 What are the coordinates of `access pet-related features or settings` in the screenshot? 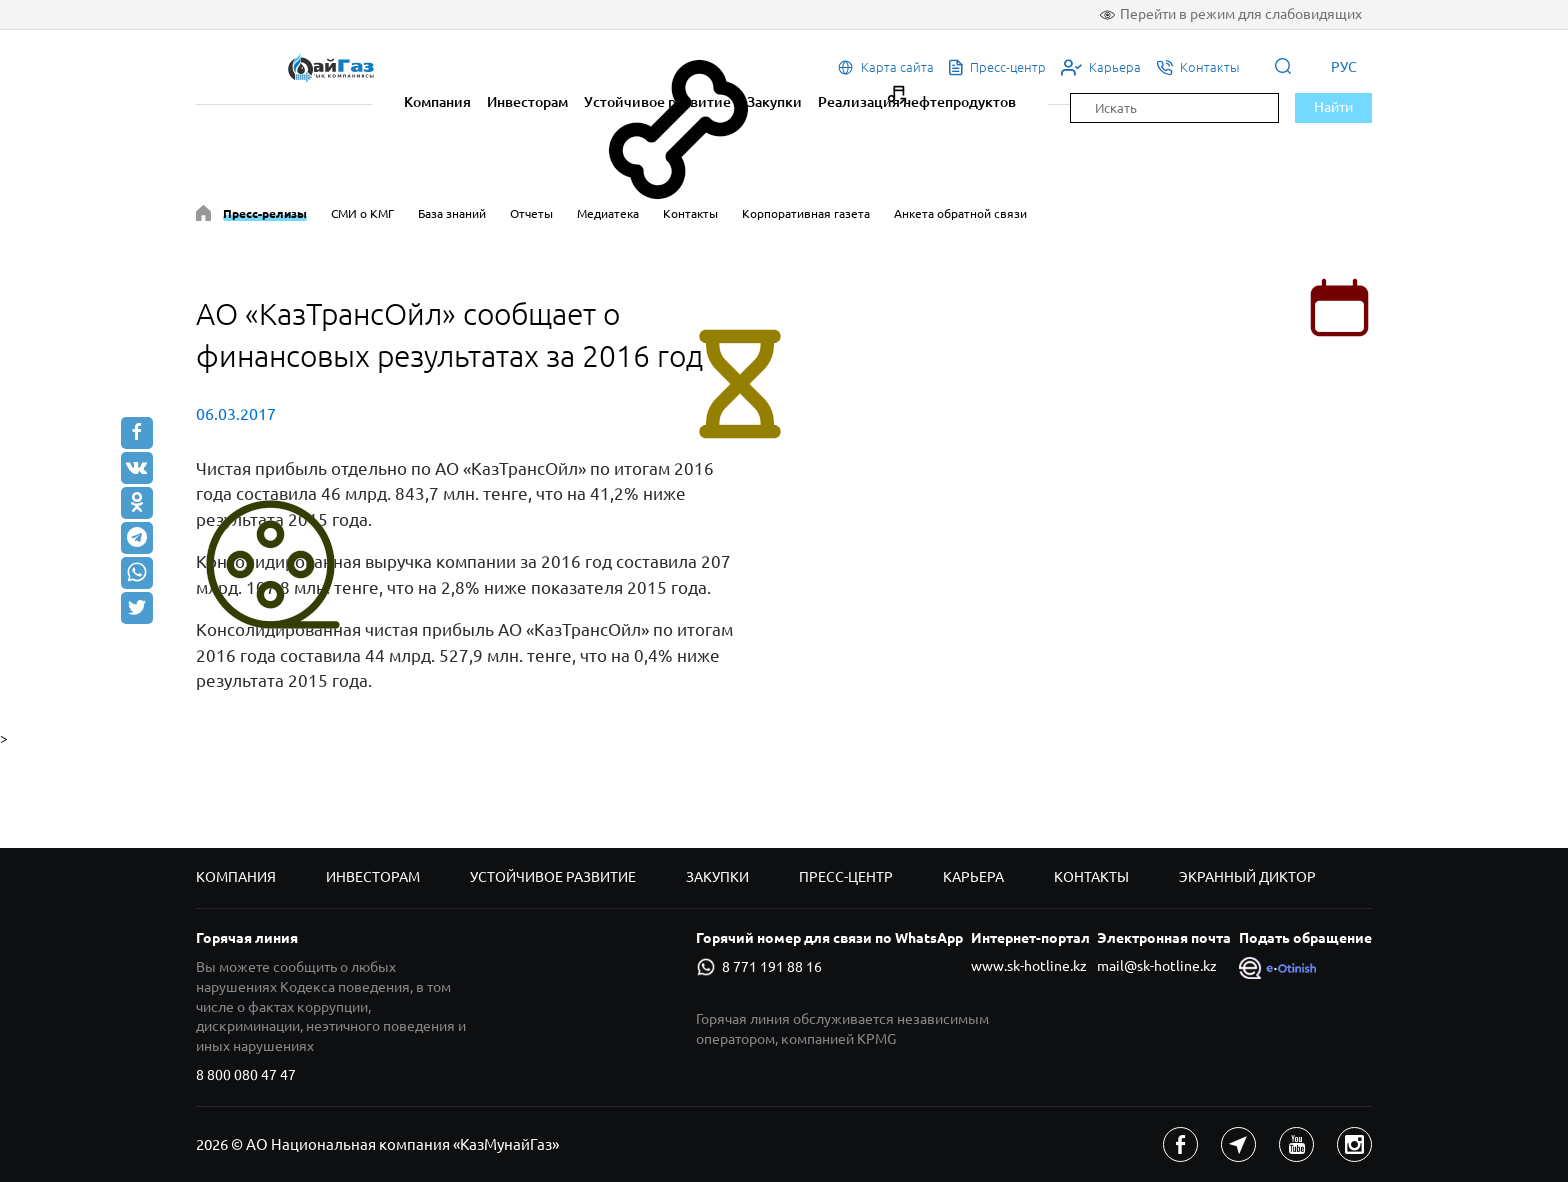 It's located at (678, 129).